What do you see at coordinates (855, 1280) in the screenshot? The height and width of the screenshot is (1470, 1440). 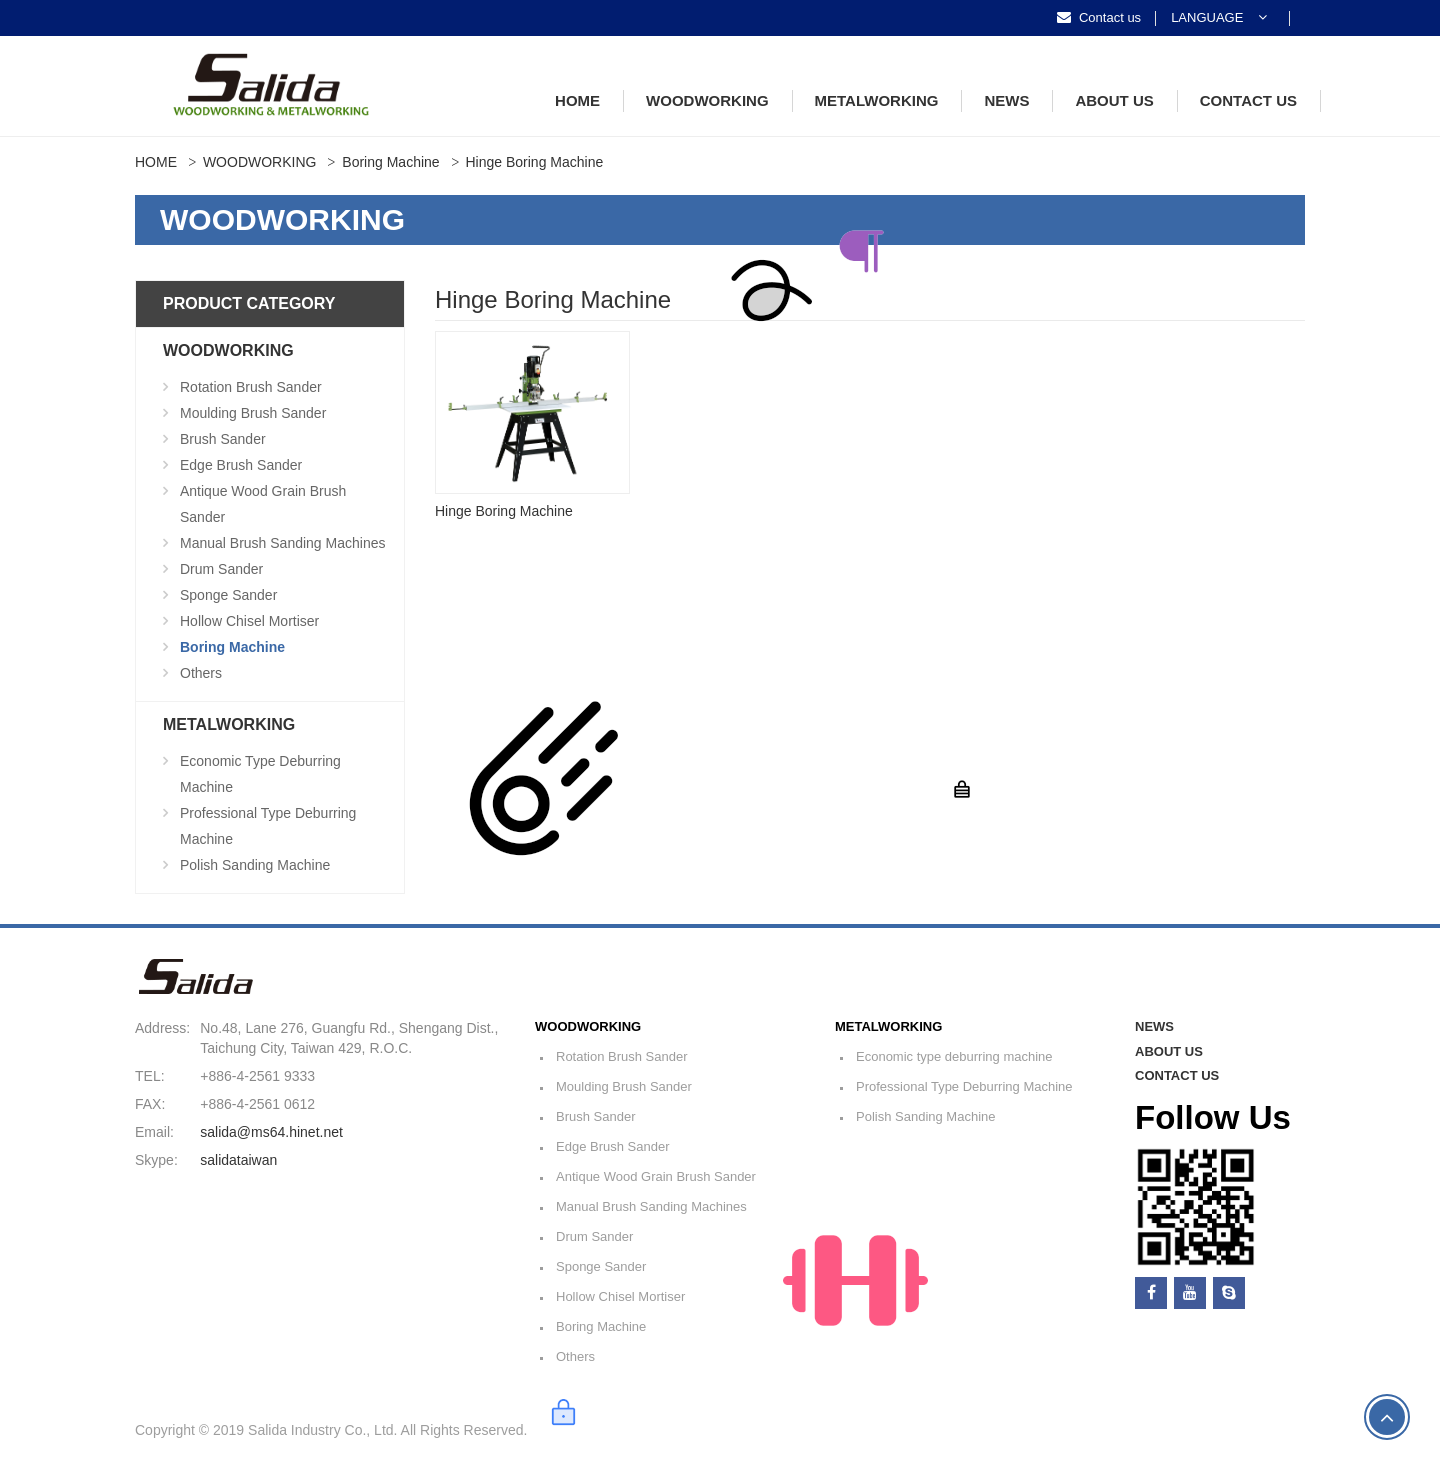 I see `access workout or fitness features` at bounding box center [855, 1280].